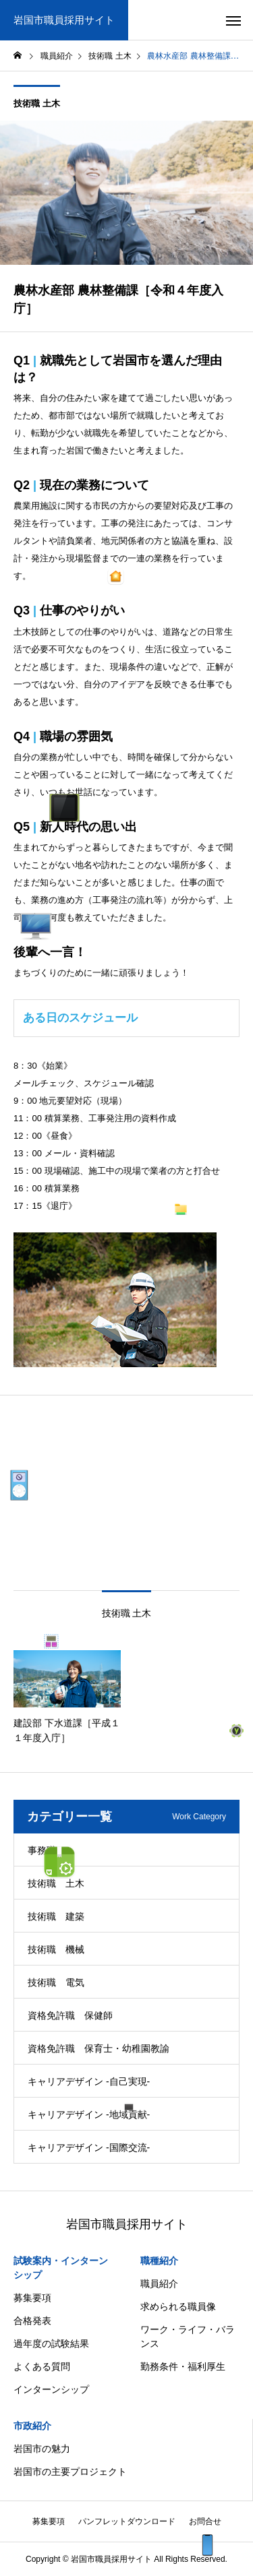 The image size is (253, 2576). I want to click on iPhone XR device icon, so click(207, 2545).